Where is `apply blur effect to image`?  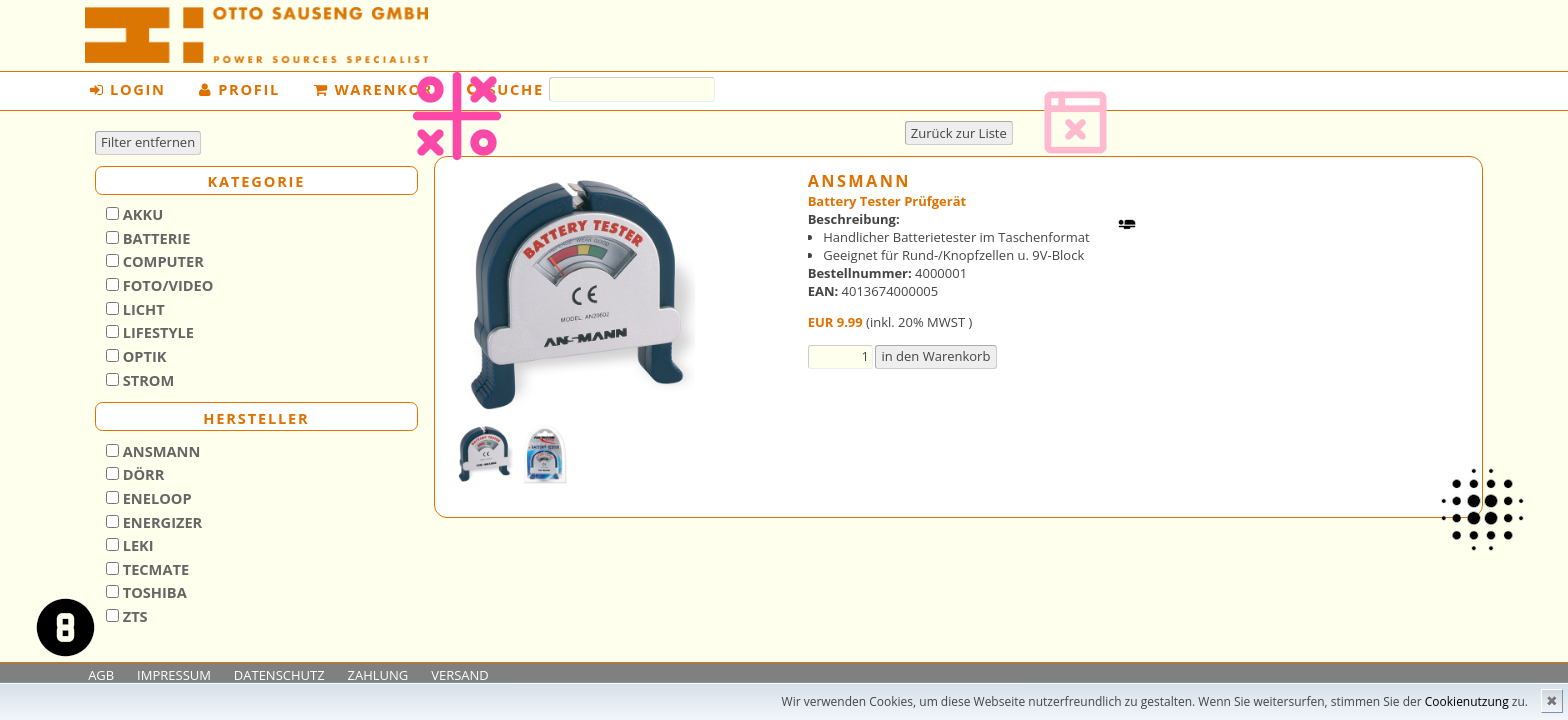
apply blur effect to image is located at coordinates (1482, 509).